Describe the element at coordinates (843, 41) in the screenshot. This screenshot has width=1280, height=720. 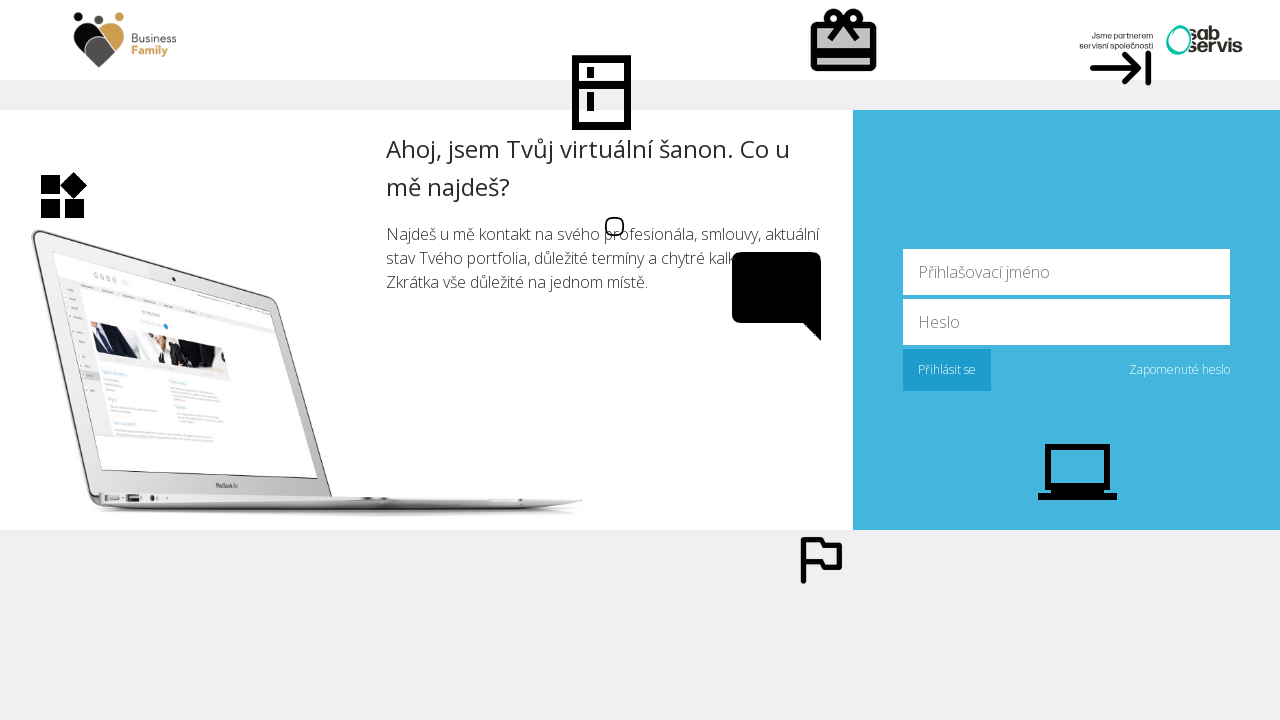
I see `view or redeem a gift card` at that location.